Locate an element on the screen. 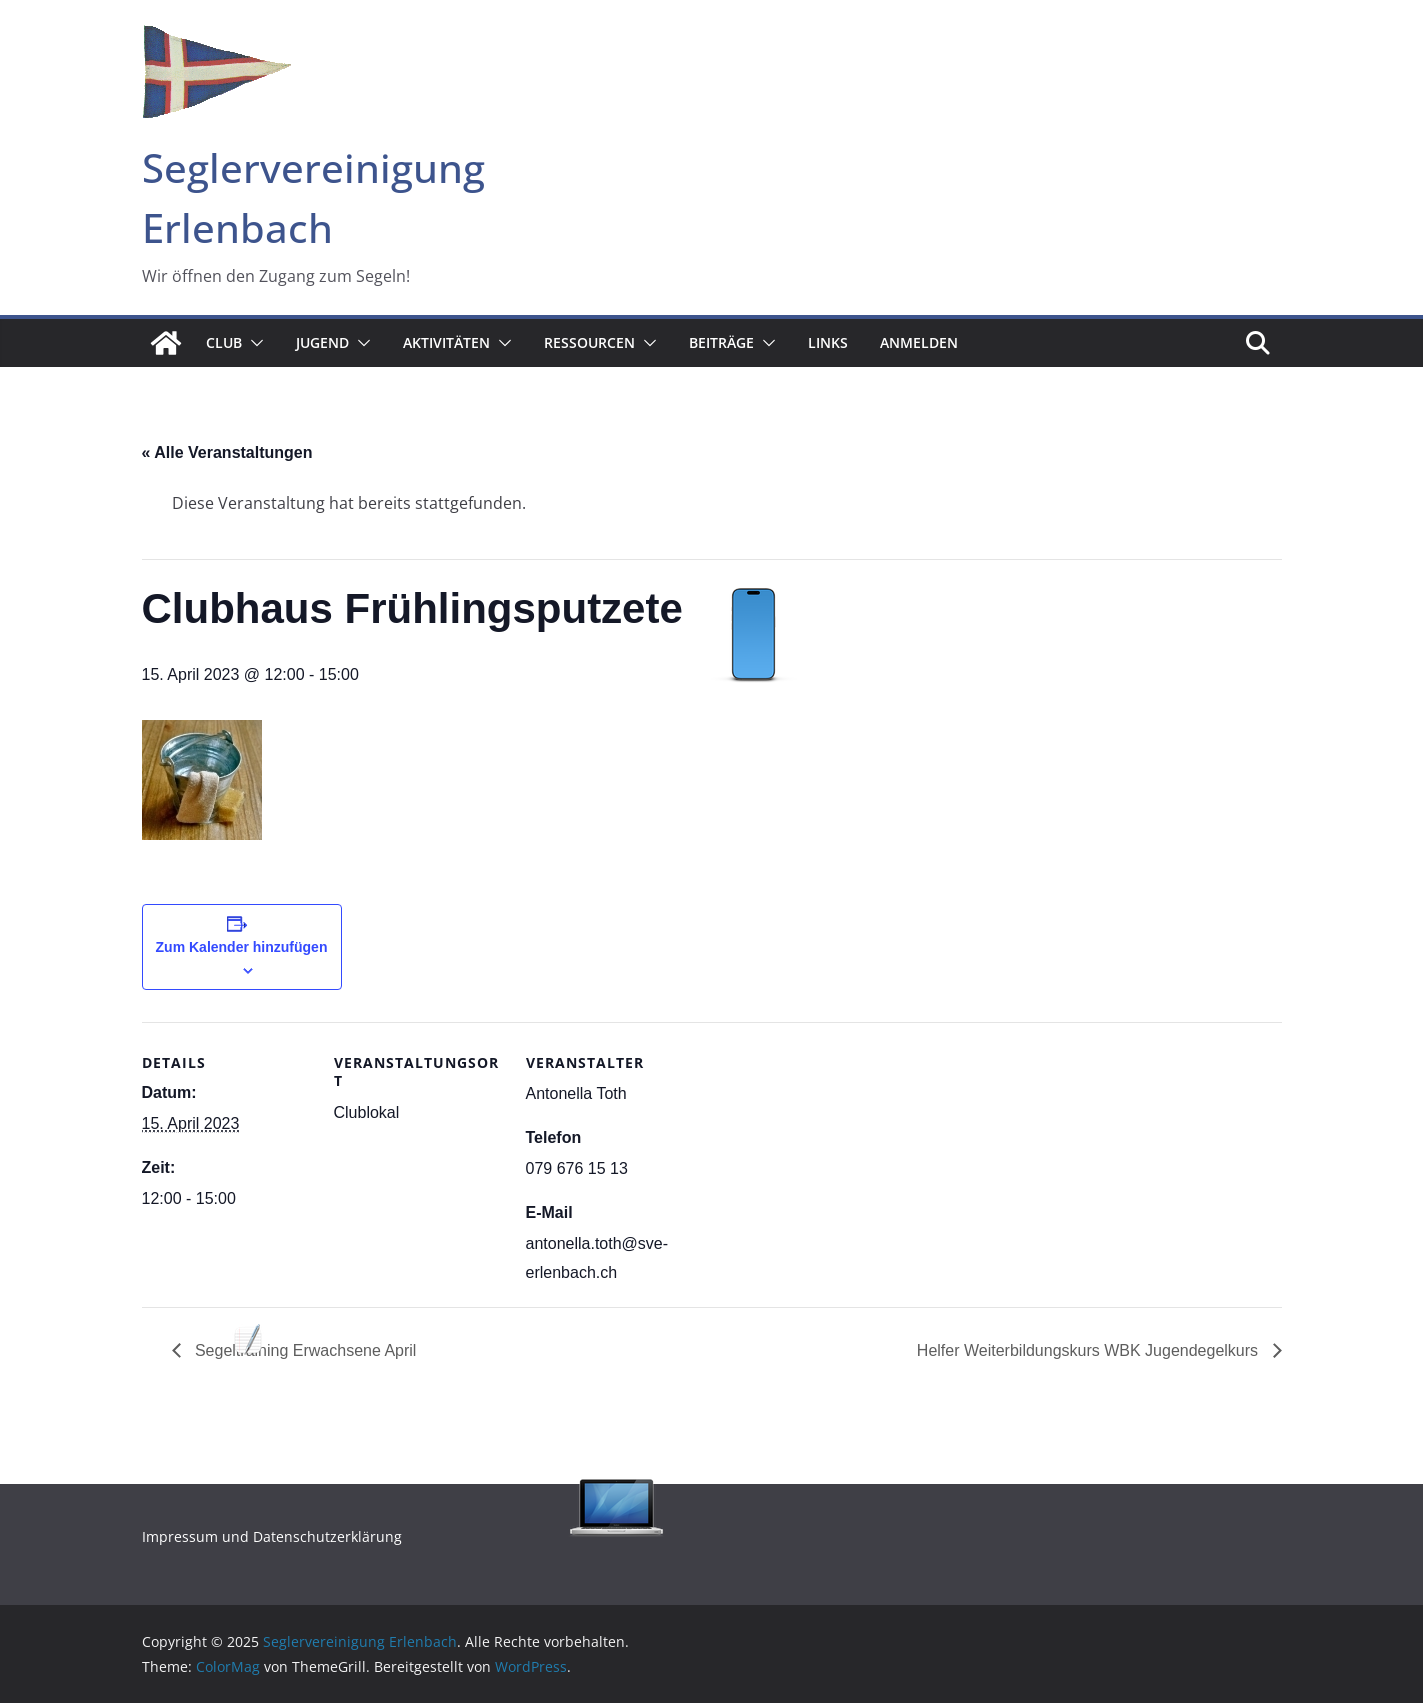 The width and height of the screenshot is (1423, 1703). open TextEdit to create or edit documents is located at coordinates (248, 1340).